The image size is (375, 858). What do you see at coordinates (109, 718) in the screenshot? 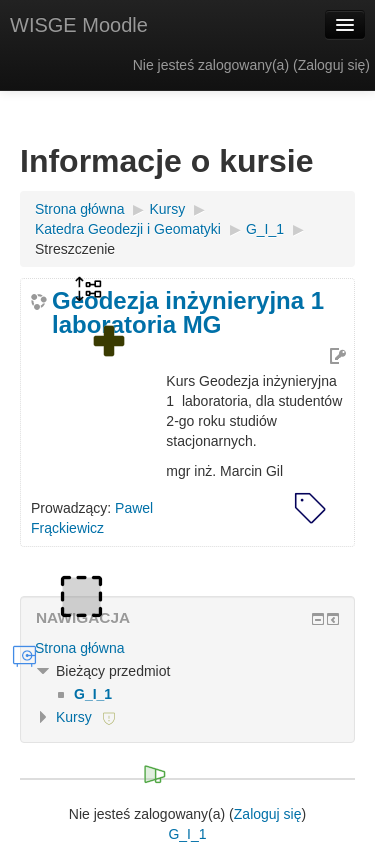
I see `security warning or alert detected` at bounding box center [109, 718].